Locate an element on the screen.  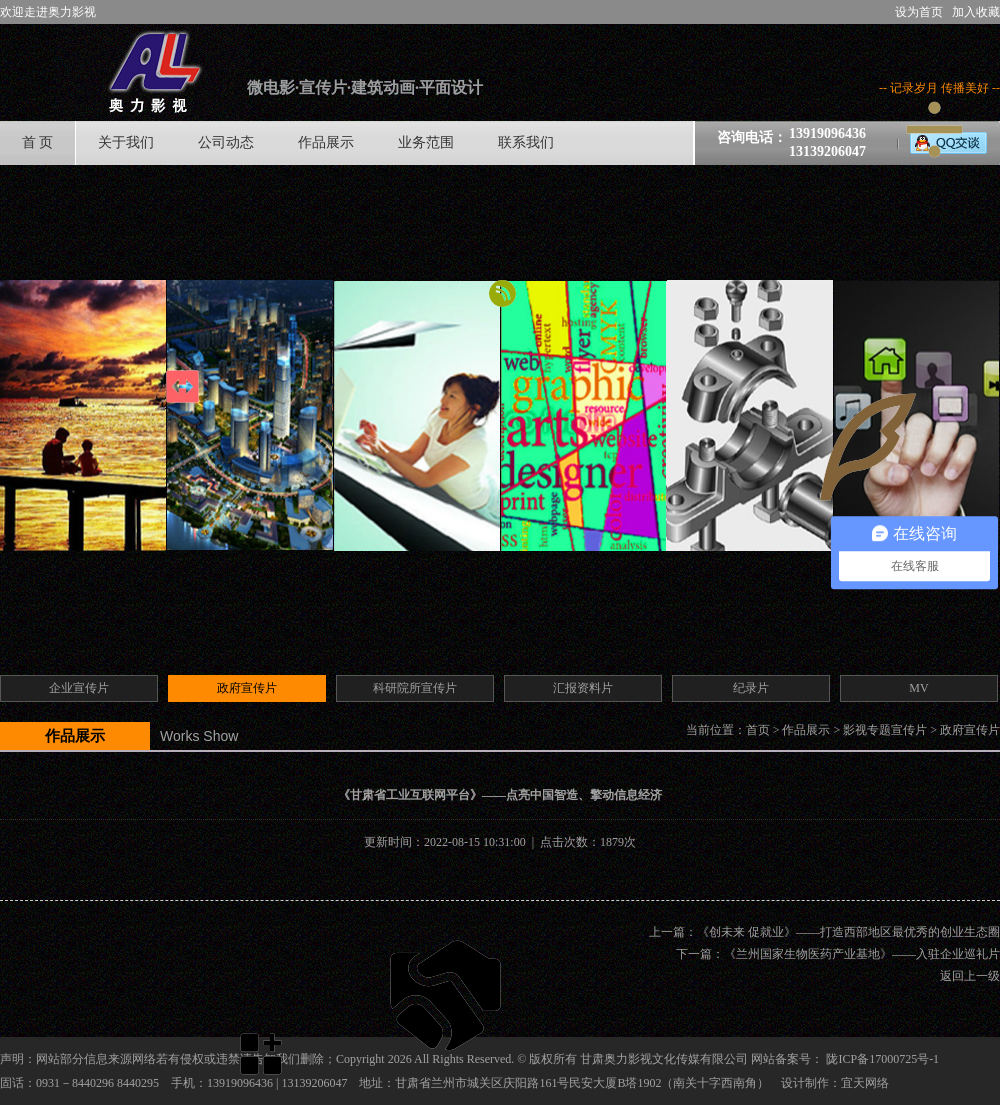
visit hearthis.at music streaming platform is located at coordinates (502, 293).